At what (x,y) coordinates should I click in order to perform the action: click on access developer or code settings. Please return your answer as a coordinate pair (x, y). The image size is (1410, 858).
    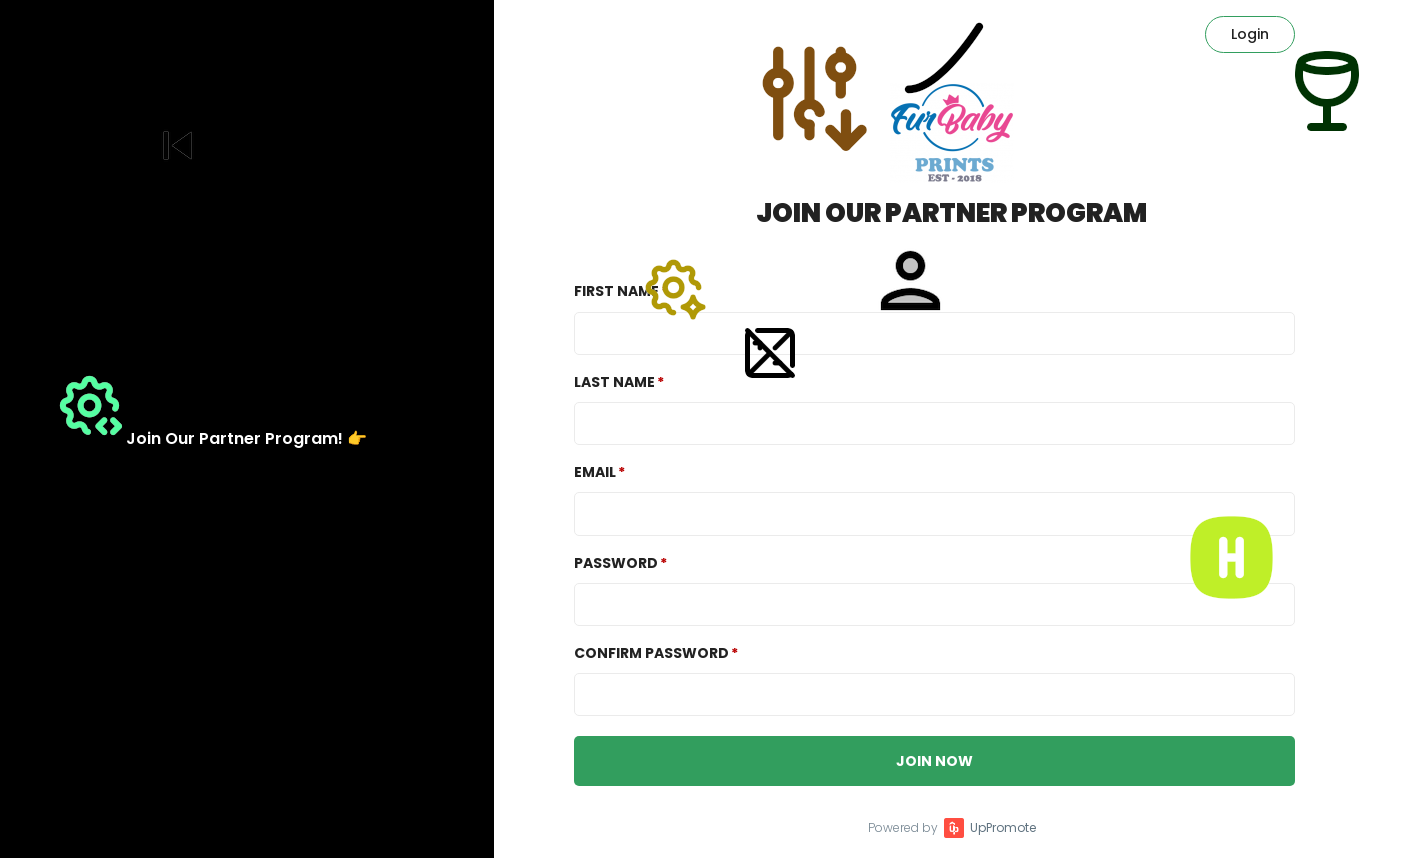
    Looking at the image, I should click on (89, 405).